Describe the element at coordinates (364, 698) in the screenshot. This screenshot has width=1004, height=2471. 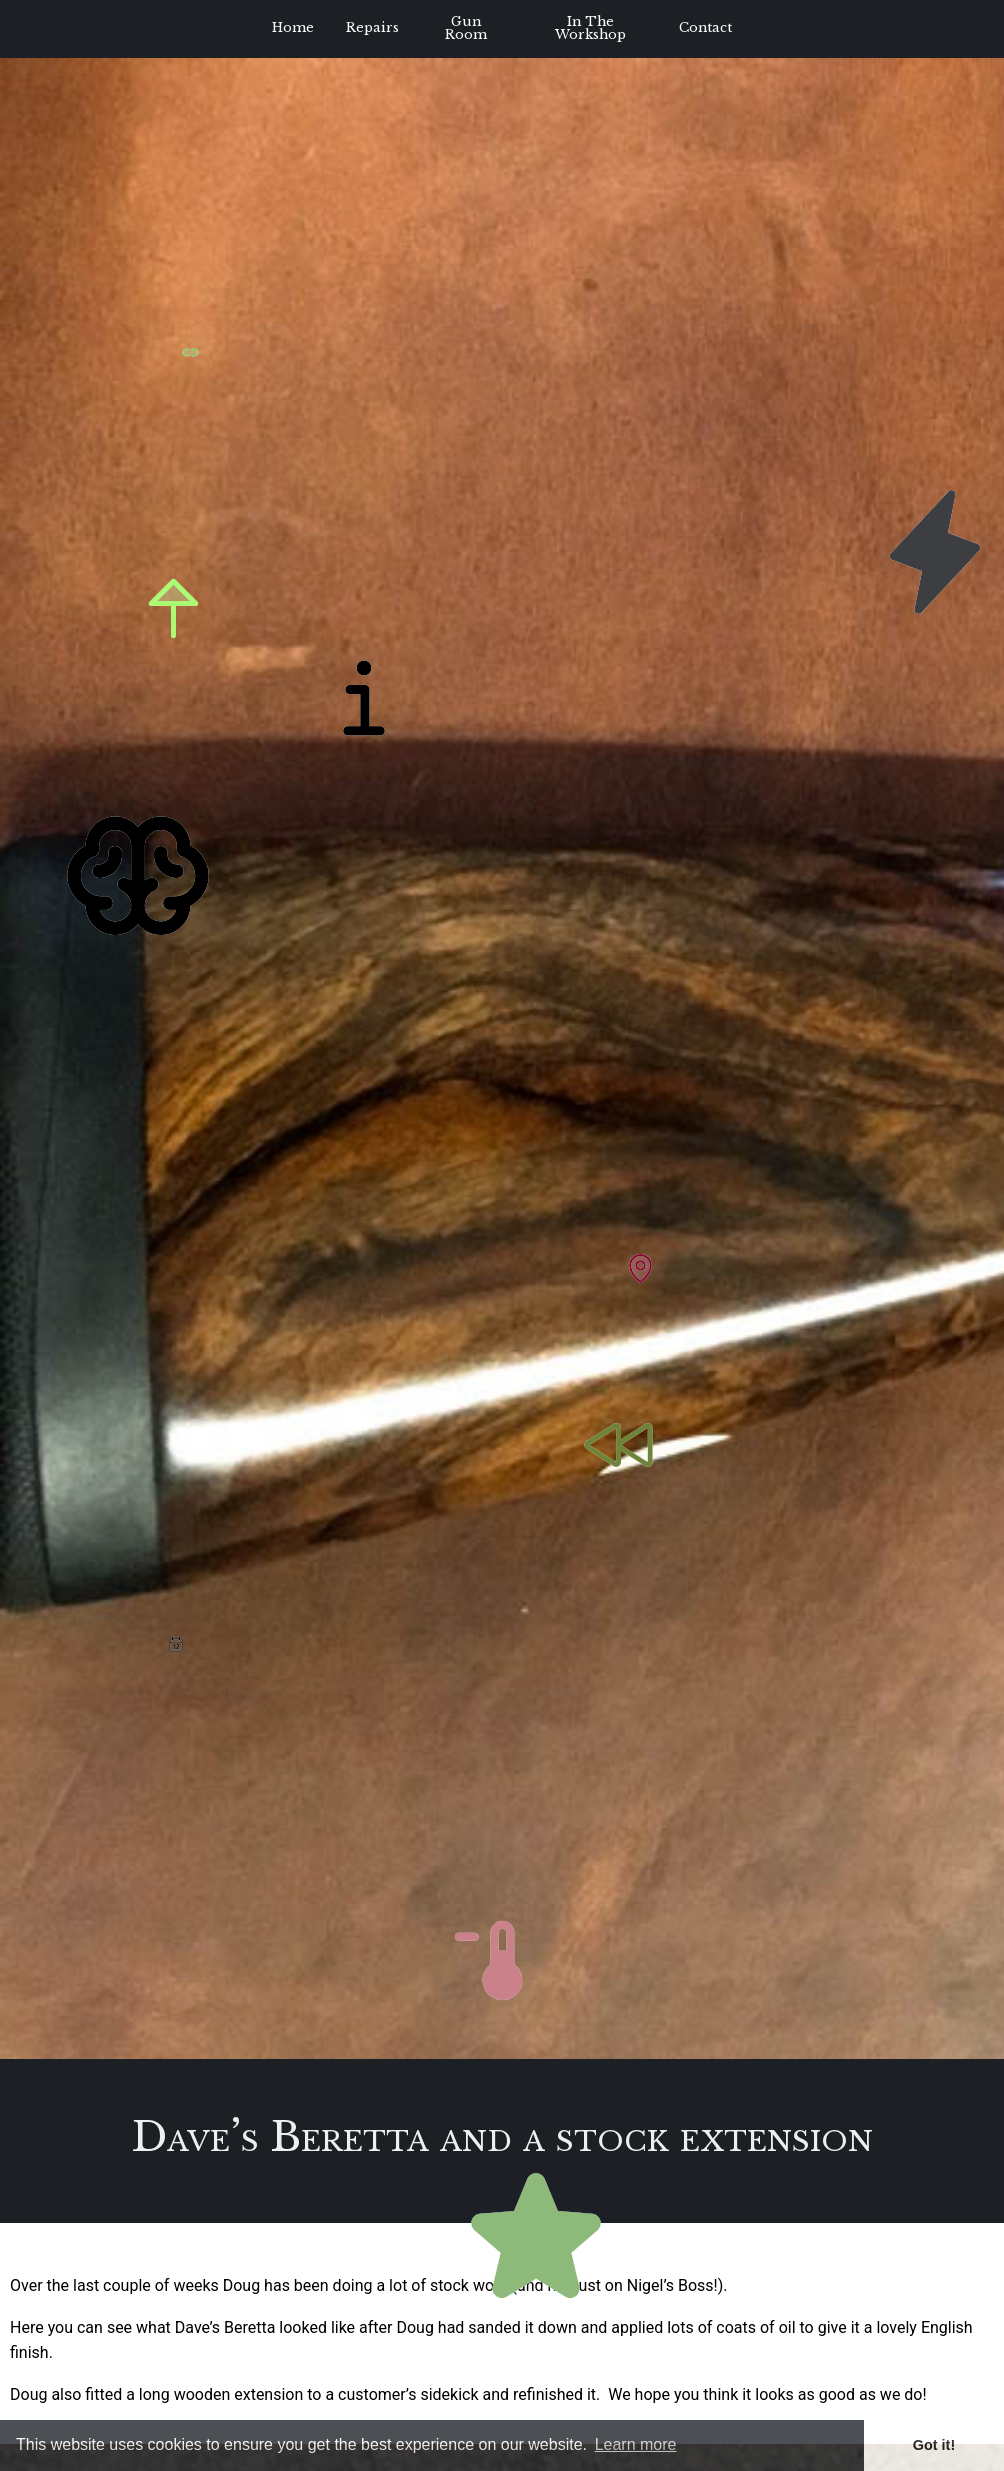
I see `view more information or details` at that location.